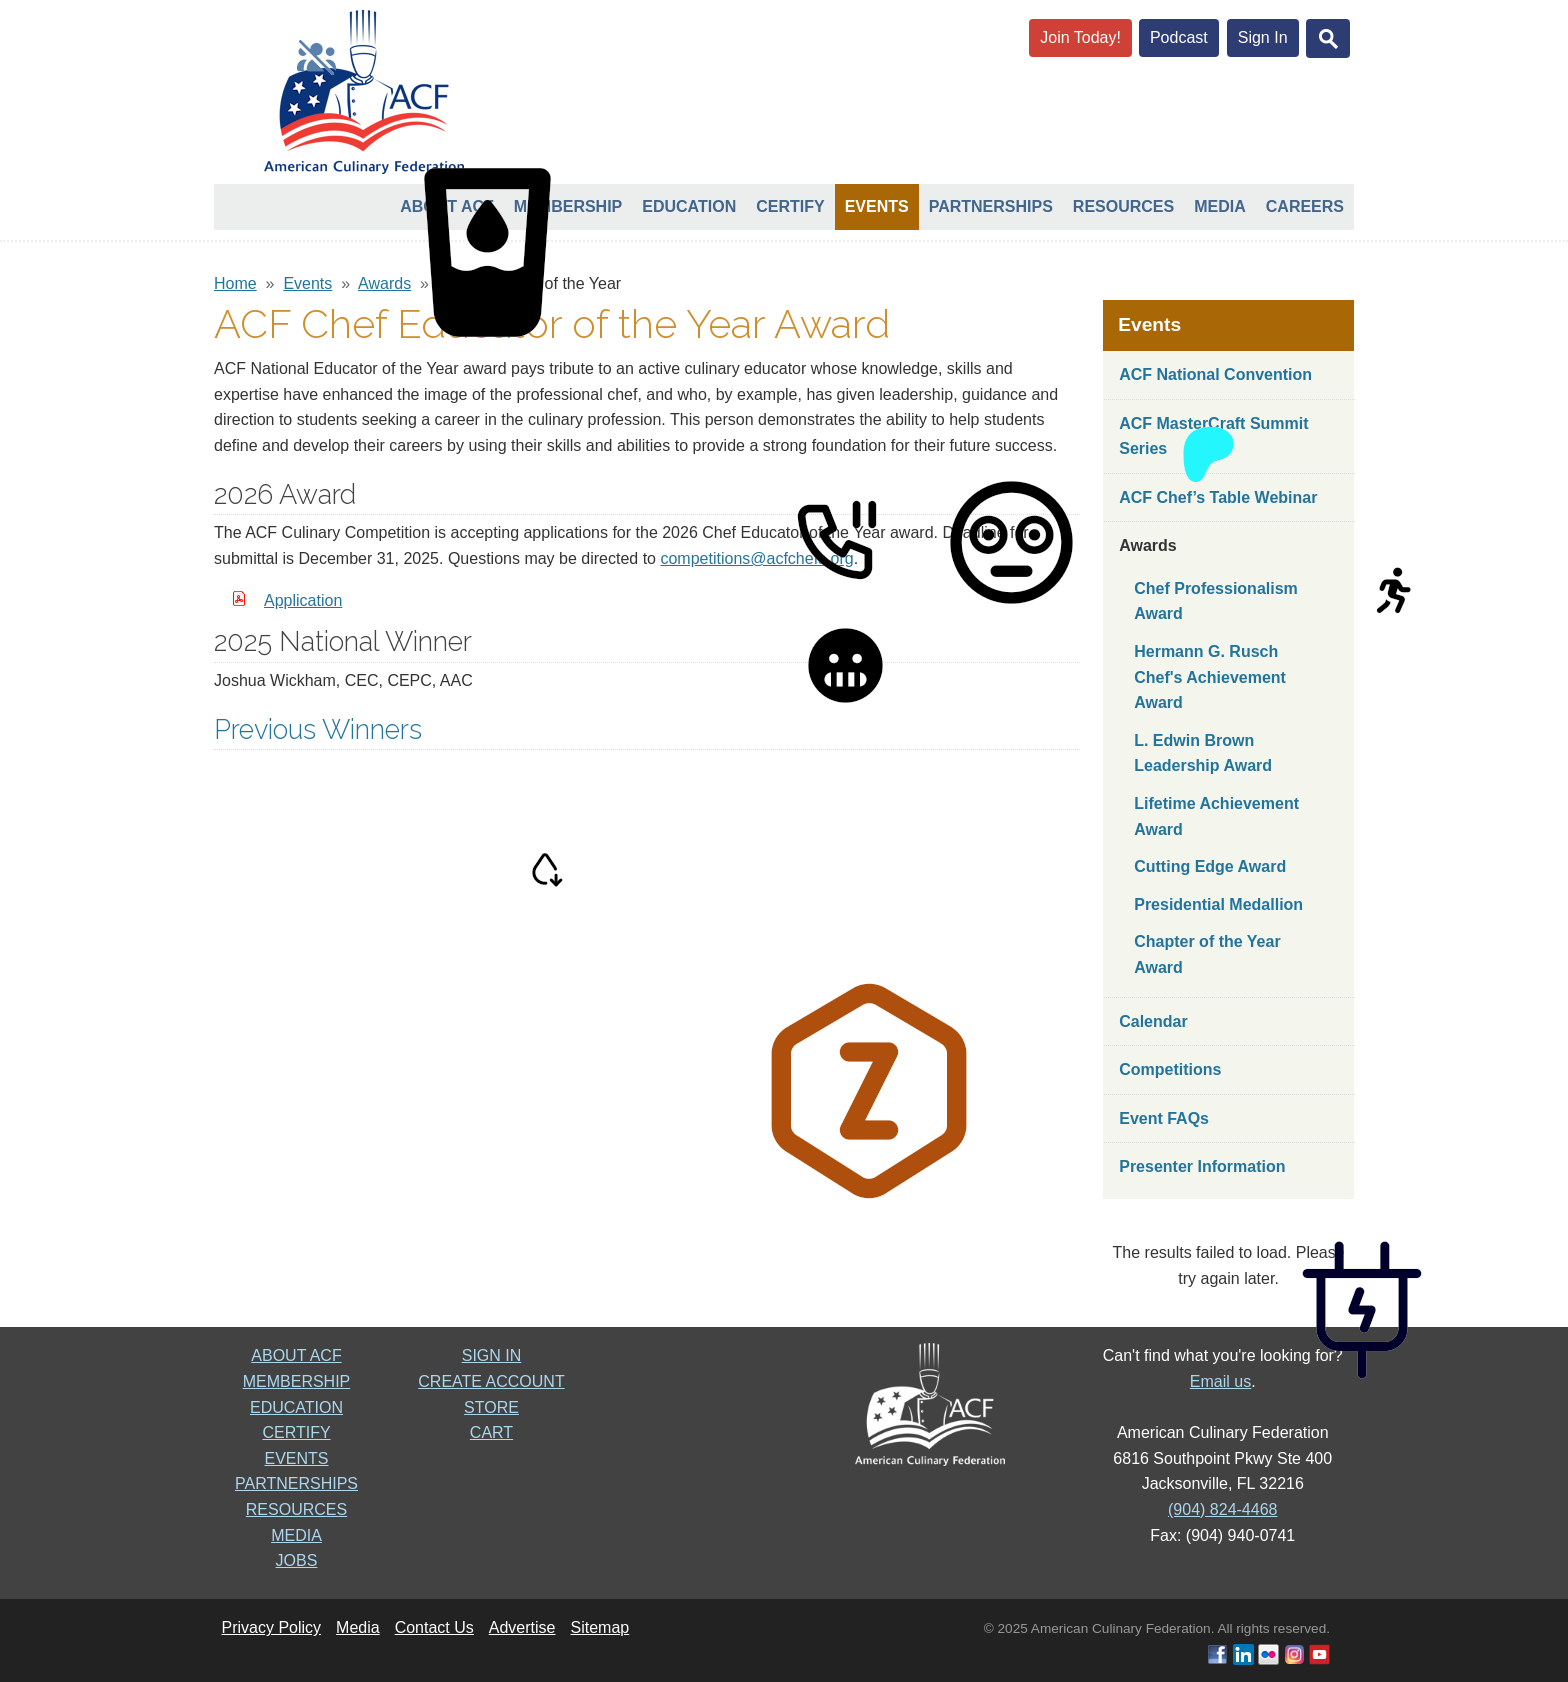  Describe the element at coordinates (487, 252) in the screenshot. I see `track water intake or hydration` at that location.